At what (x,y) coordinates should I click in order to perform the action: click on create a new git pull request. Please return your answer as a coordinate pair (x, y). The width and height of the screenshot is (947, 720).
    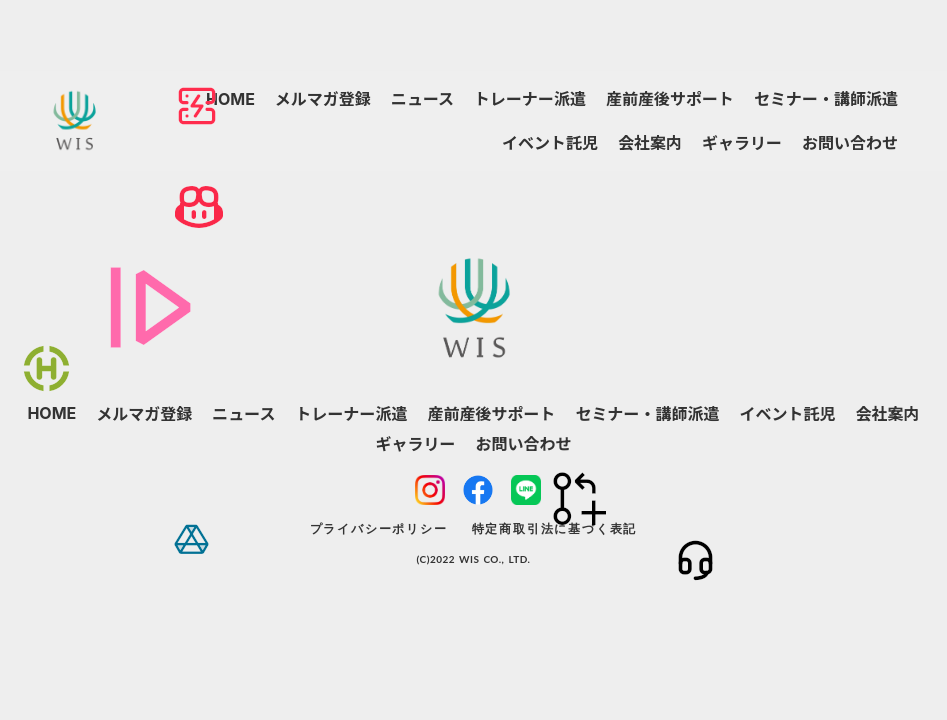
    Looking at the image, I should click on (578, 497).